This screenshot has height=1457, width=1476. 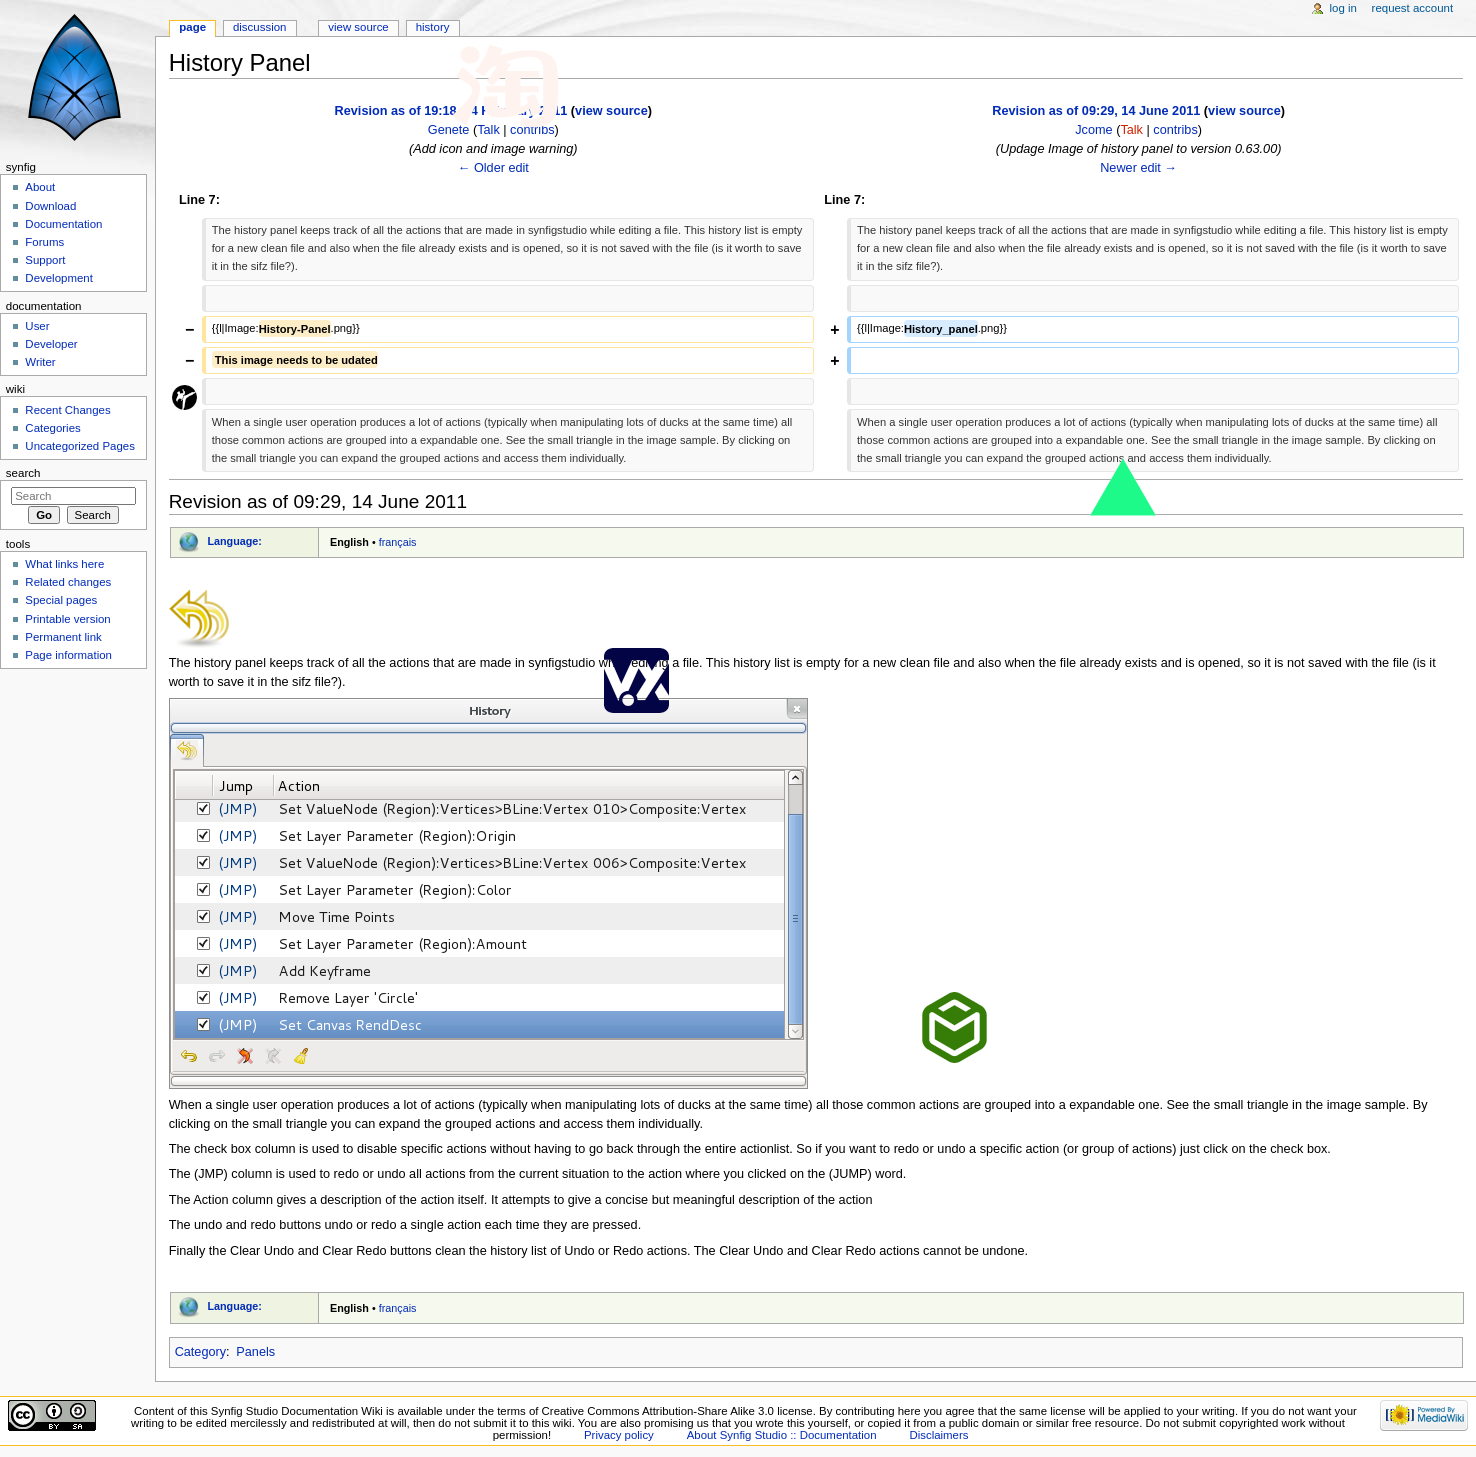 I want to click on open the Taobao app, so click(x=505, y=86).